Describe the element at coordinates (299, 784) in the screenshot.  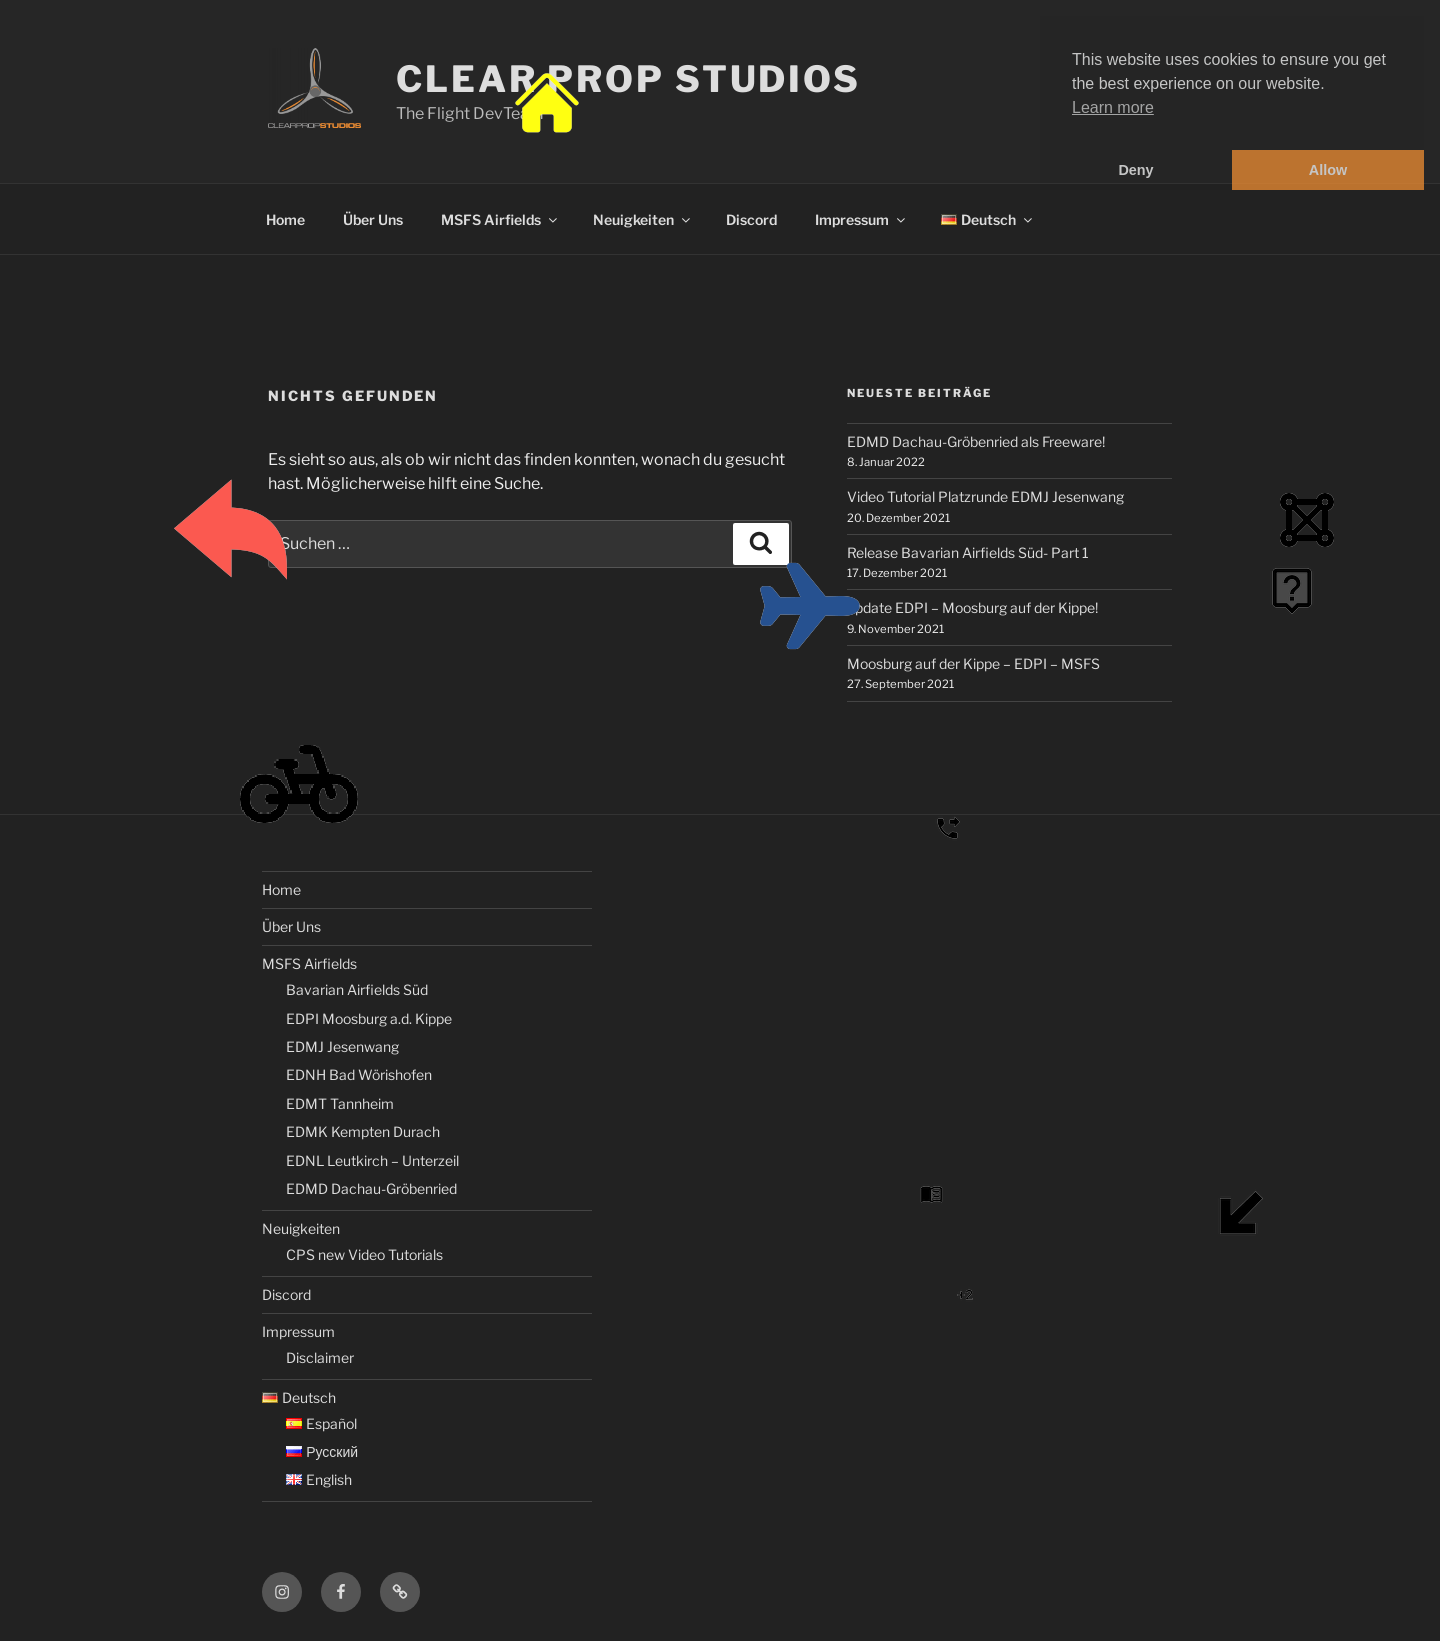
I see `view nearby bike routes or cycling directions` at that location.